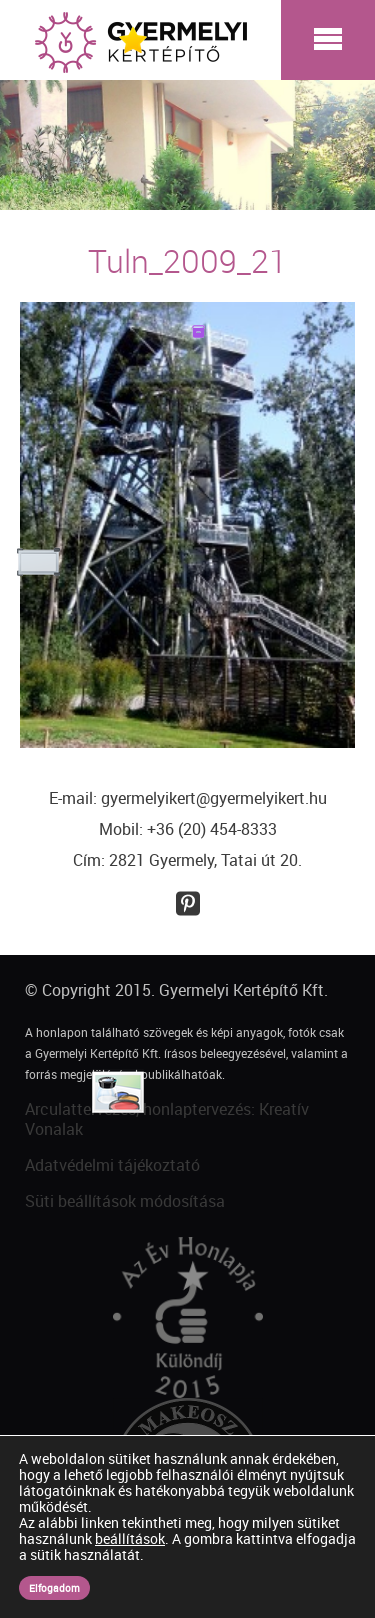 Image resolution: width=375 pixels, height=1618 pixels. I want to click on view photos or images, so click(118, 1087).